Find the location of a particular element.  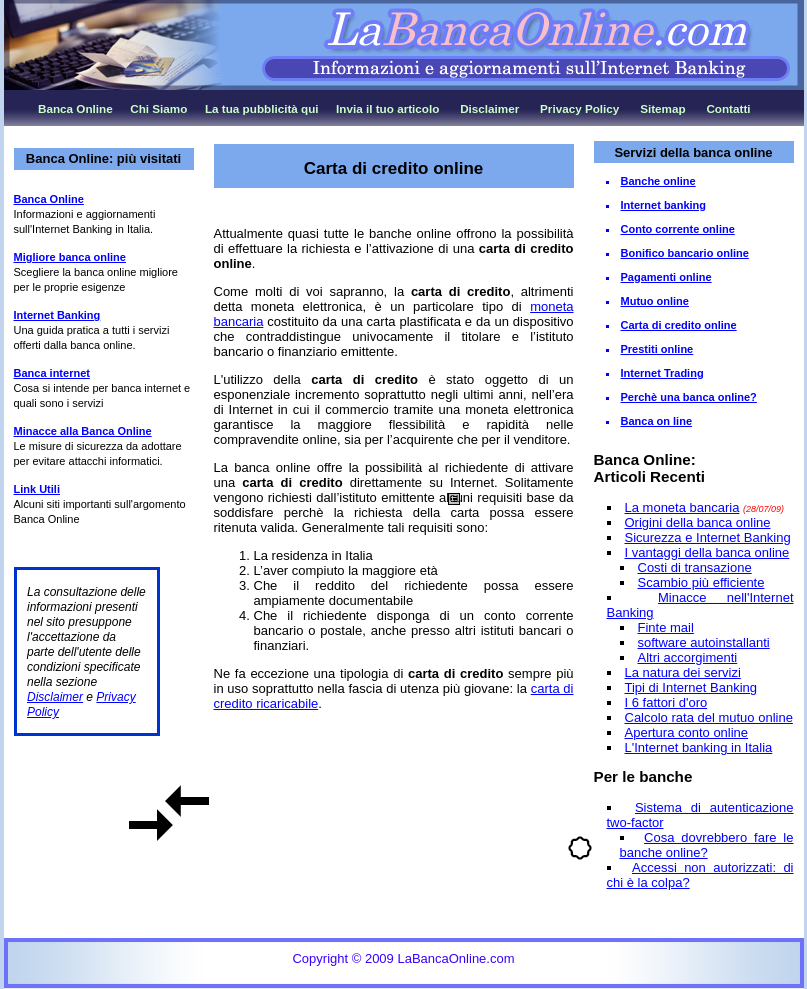

compare two items or selections is located at coordinates (169, 813).